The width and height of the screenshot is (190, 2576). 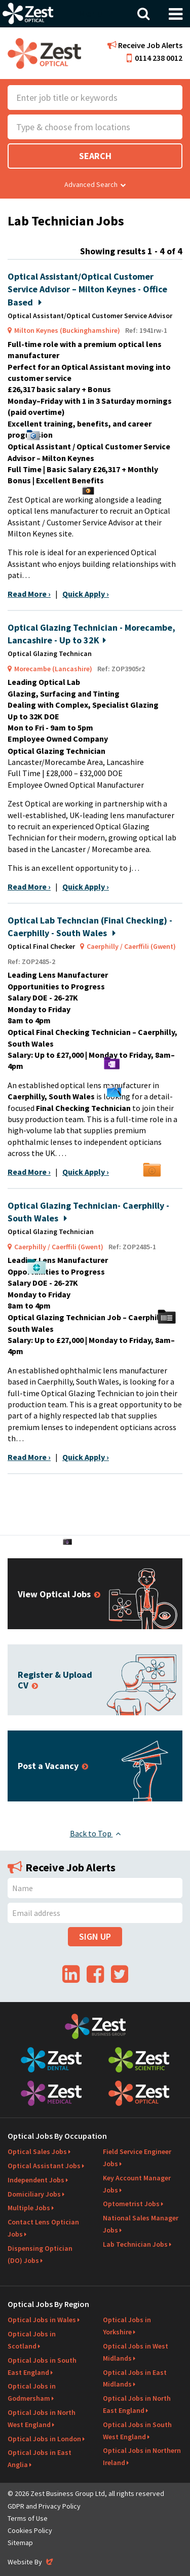 I want to click on access your downloads folder, so click(x=152, y=1170).